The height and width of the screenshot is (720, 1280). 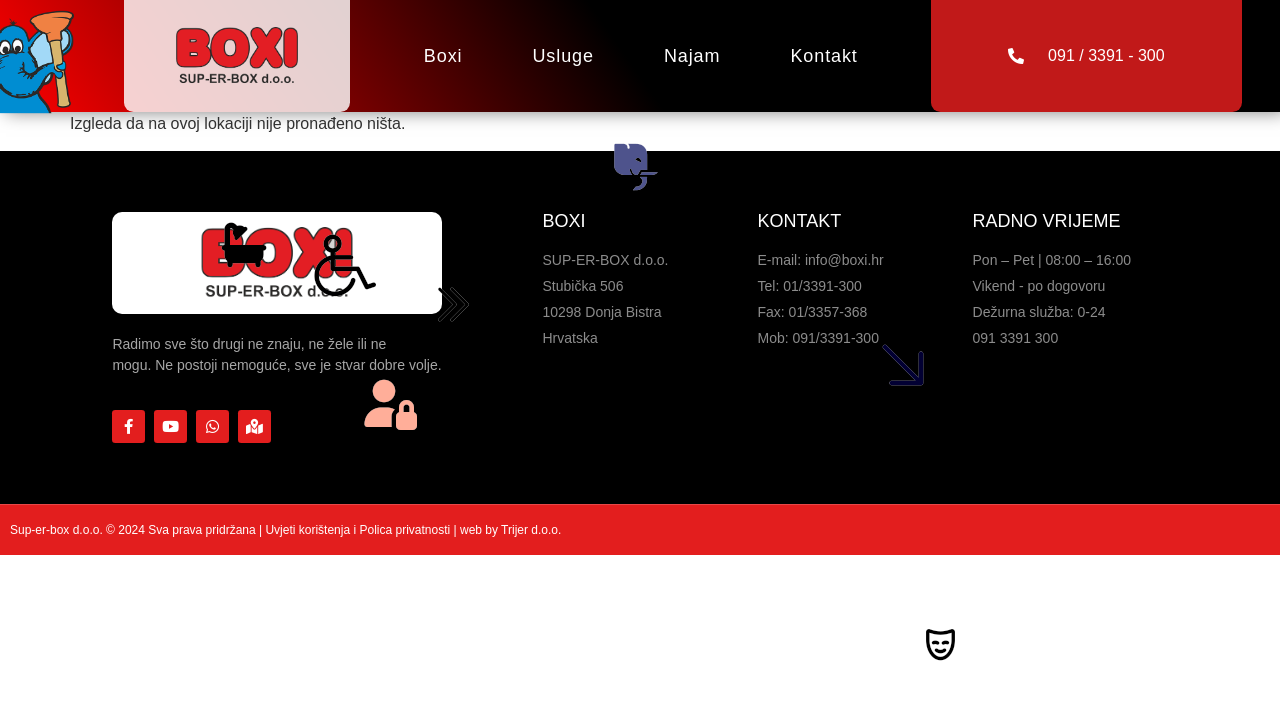 What do you see at coordinates (636, 167) in the screenshot?
I see `deskpro logo` at bounding box center [636, 167].